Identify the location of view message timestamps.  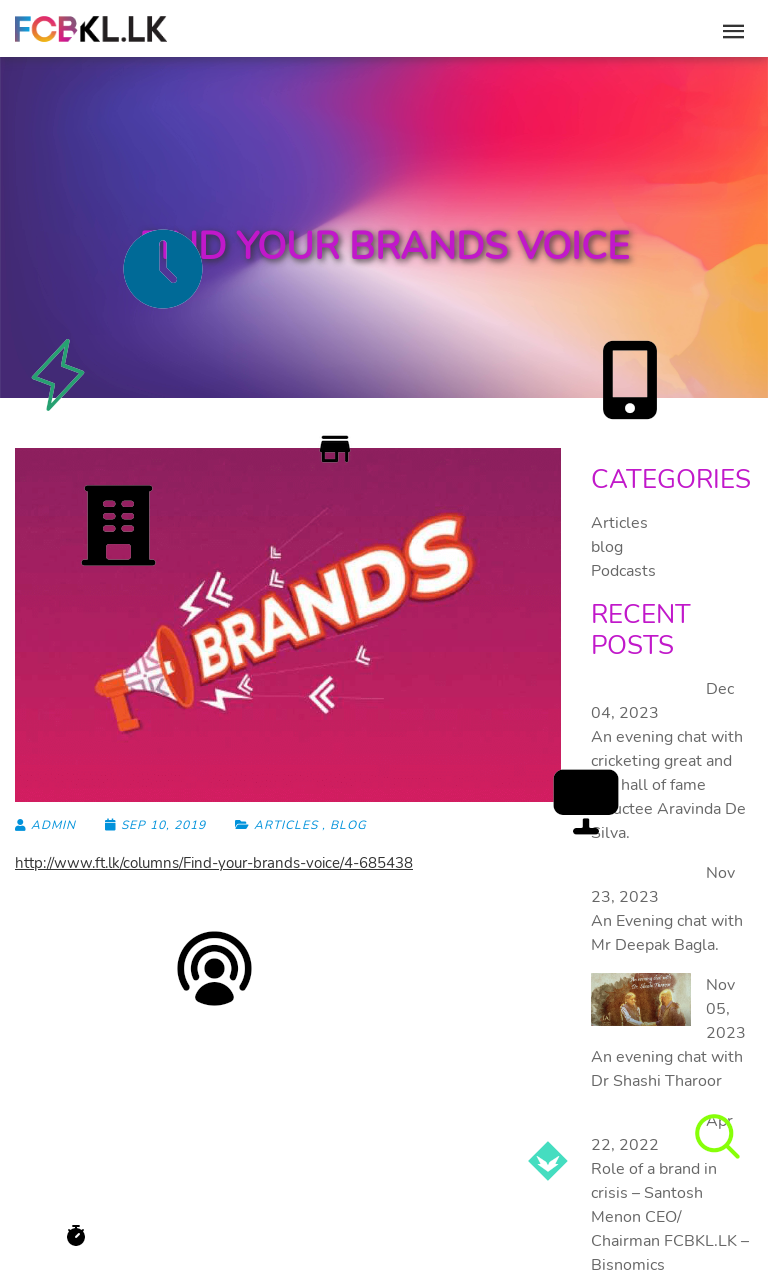
(163, 269).